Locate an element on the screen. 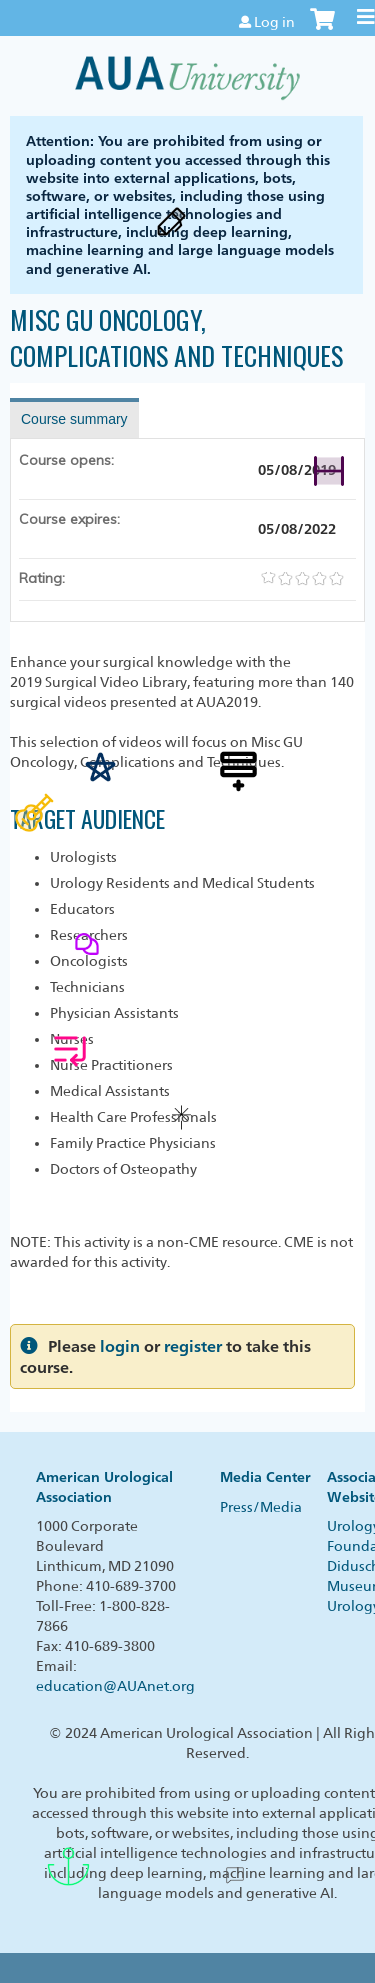 The height and width of the screenshot is (1983, 375). add a new row to the bottom of a table is located at coordinates (238, 768).